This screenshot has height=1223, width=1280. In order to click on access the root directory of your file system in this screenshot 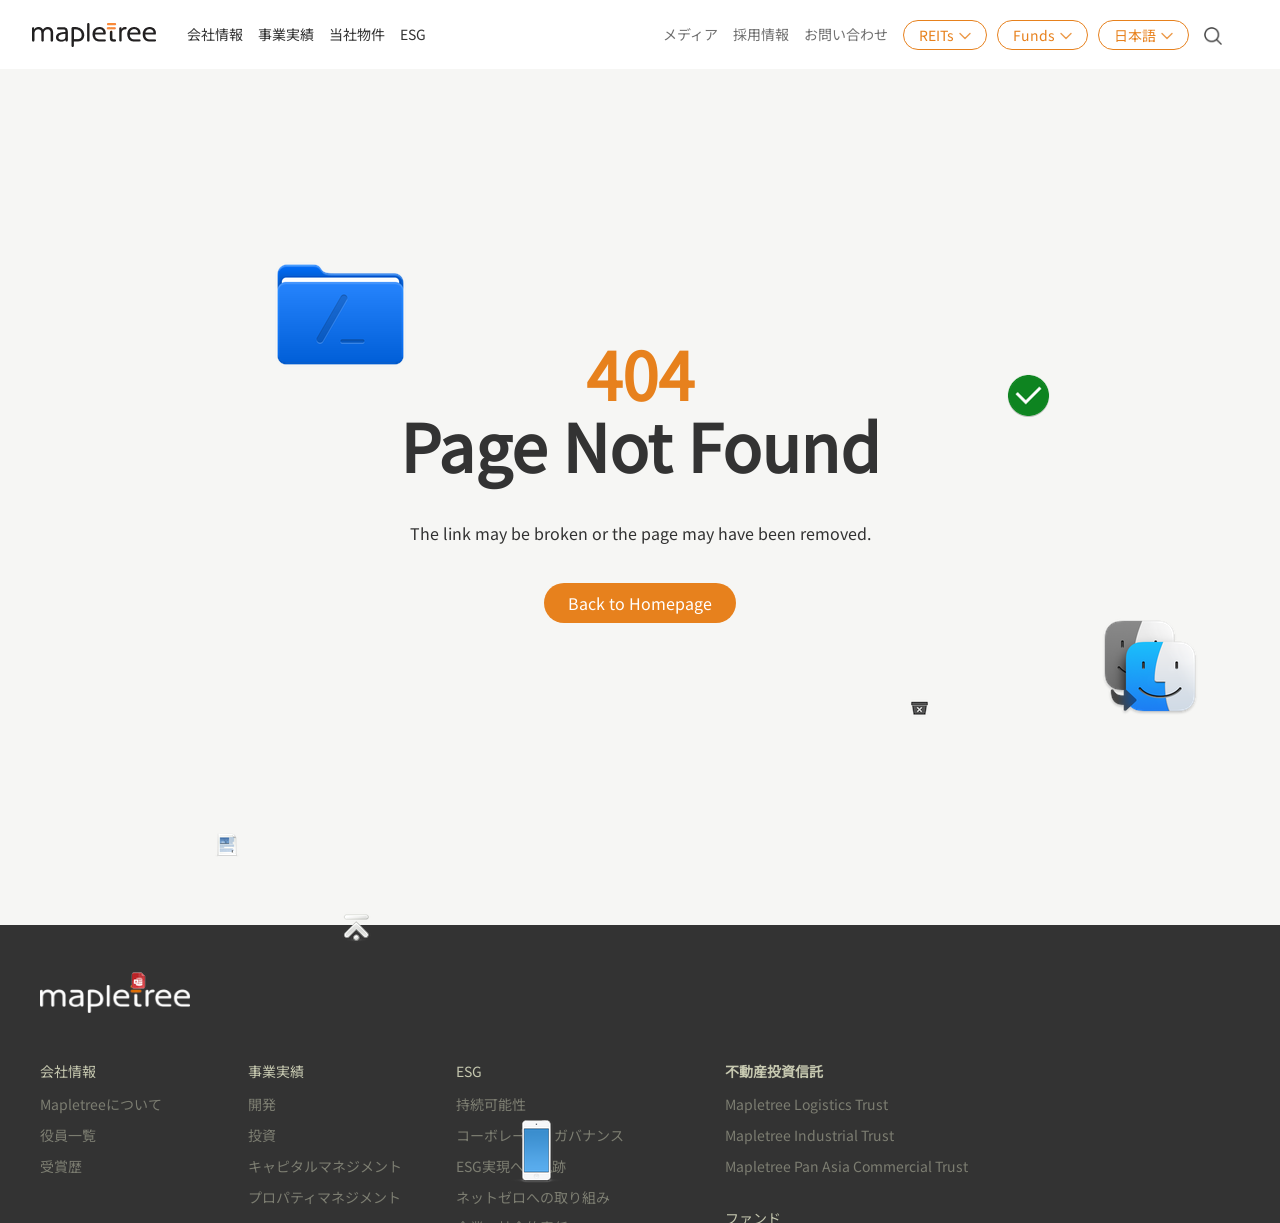, I will do `click(340, 314)`.